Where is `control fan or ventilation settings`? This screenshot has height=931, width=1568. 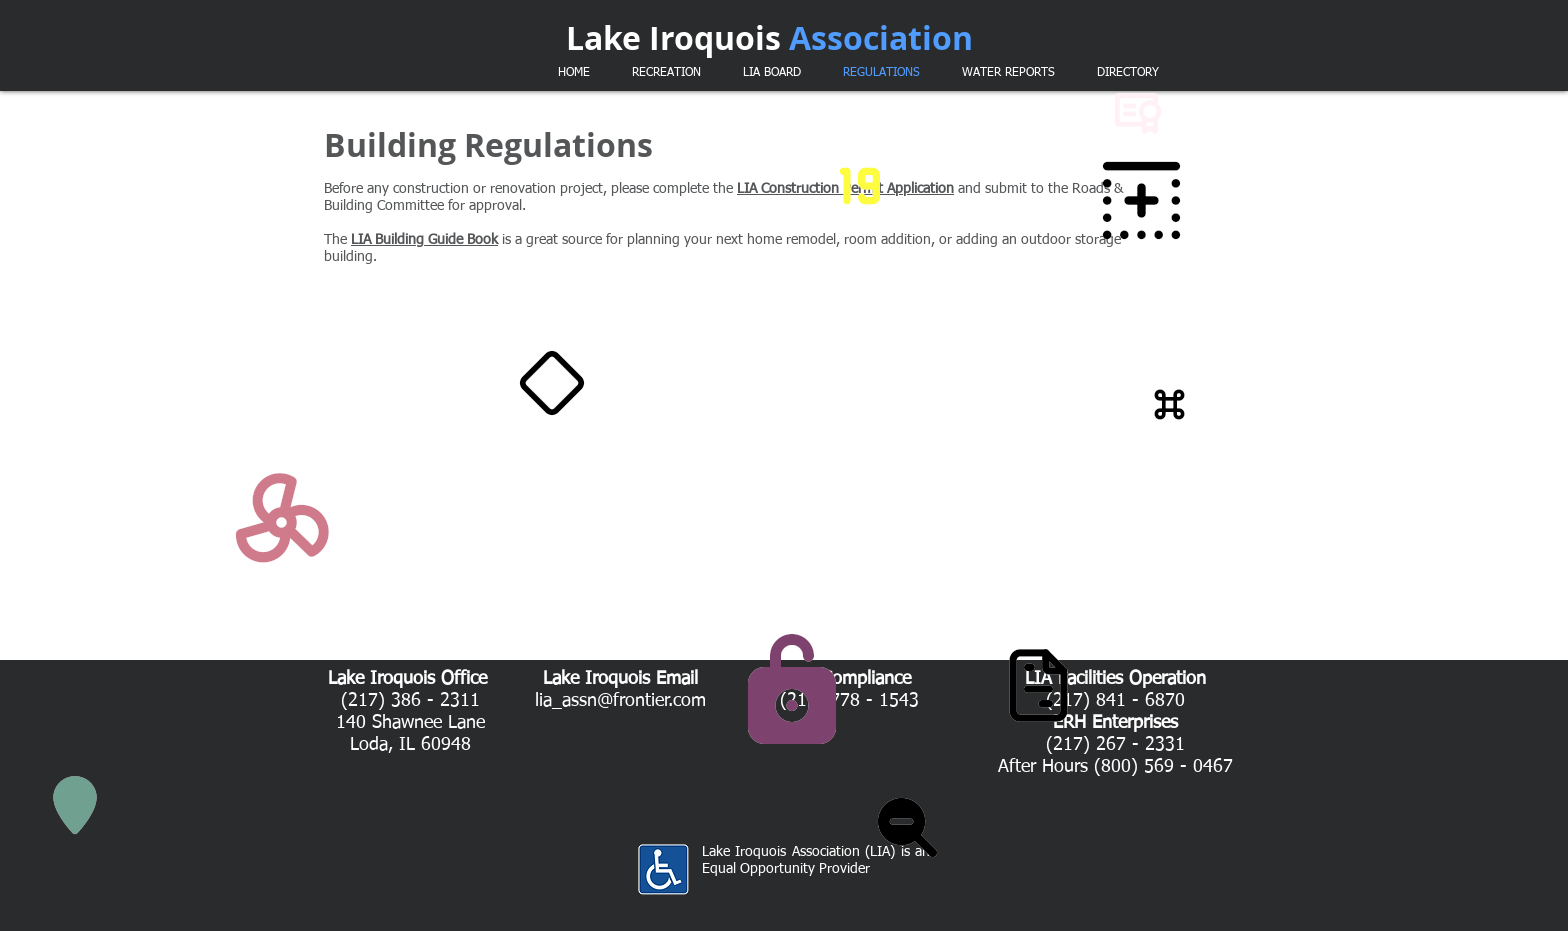
control fan or ventilation settings is located at coordinates (281, 522).